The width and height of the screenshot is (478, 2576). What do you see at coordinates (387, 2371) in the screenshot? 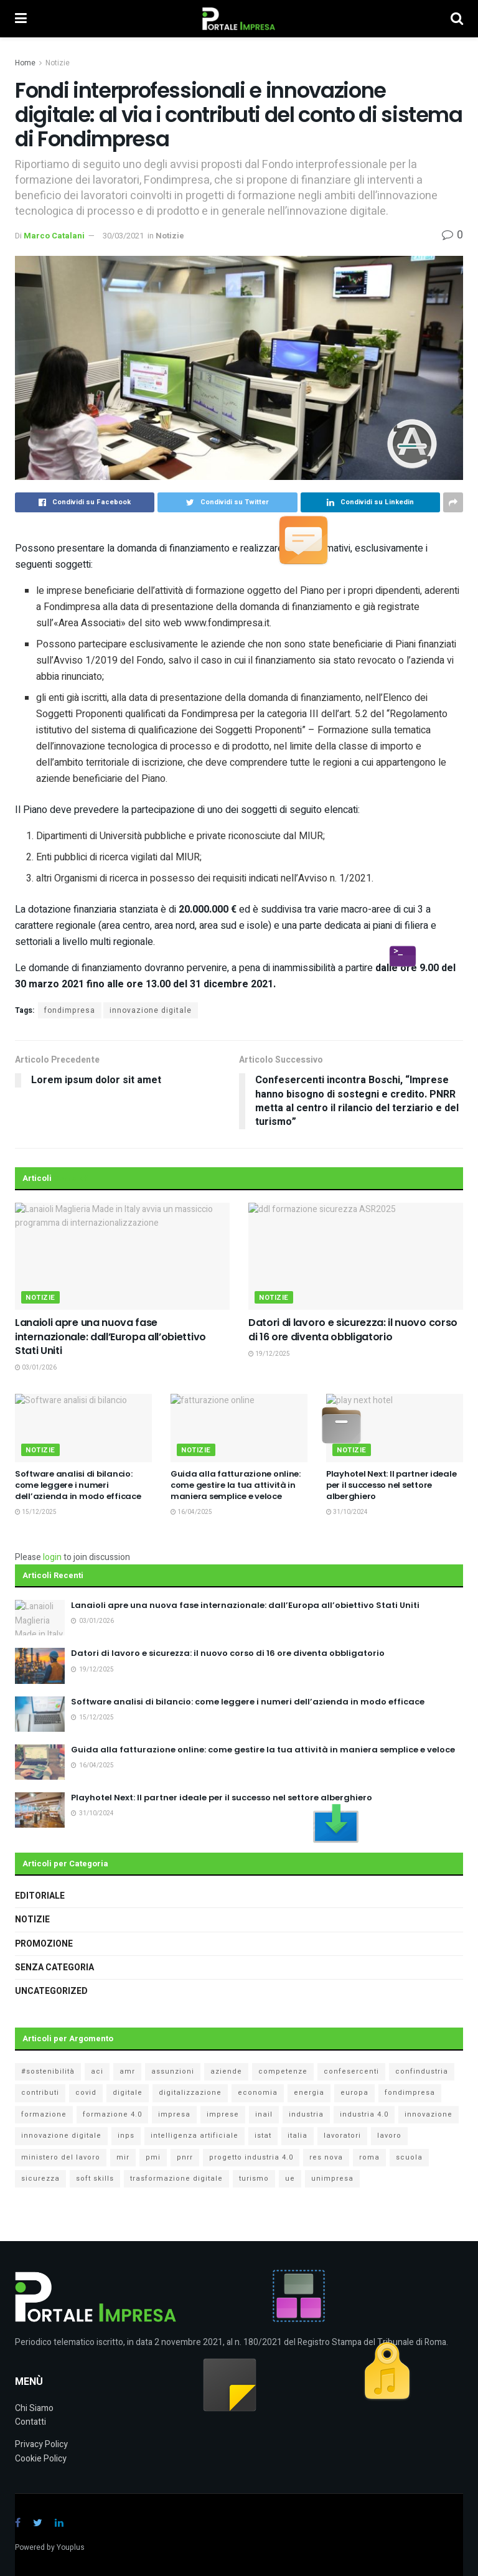
I see `open EarTag music metadata editor` at bounding box center [387, 2371].